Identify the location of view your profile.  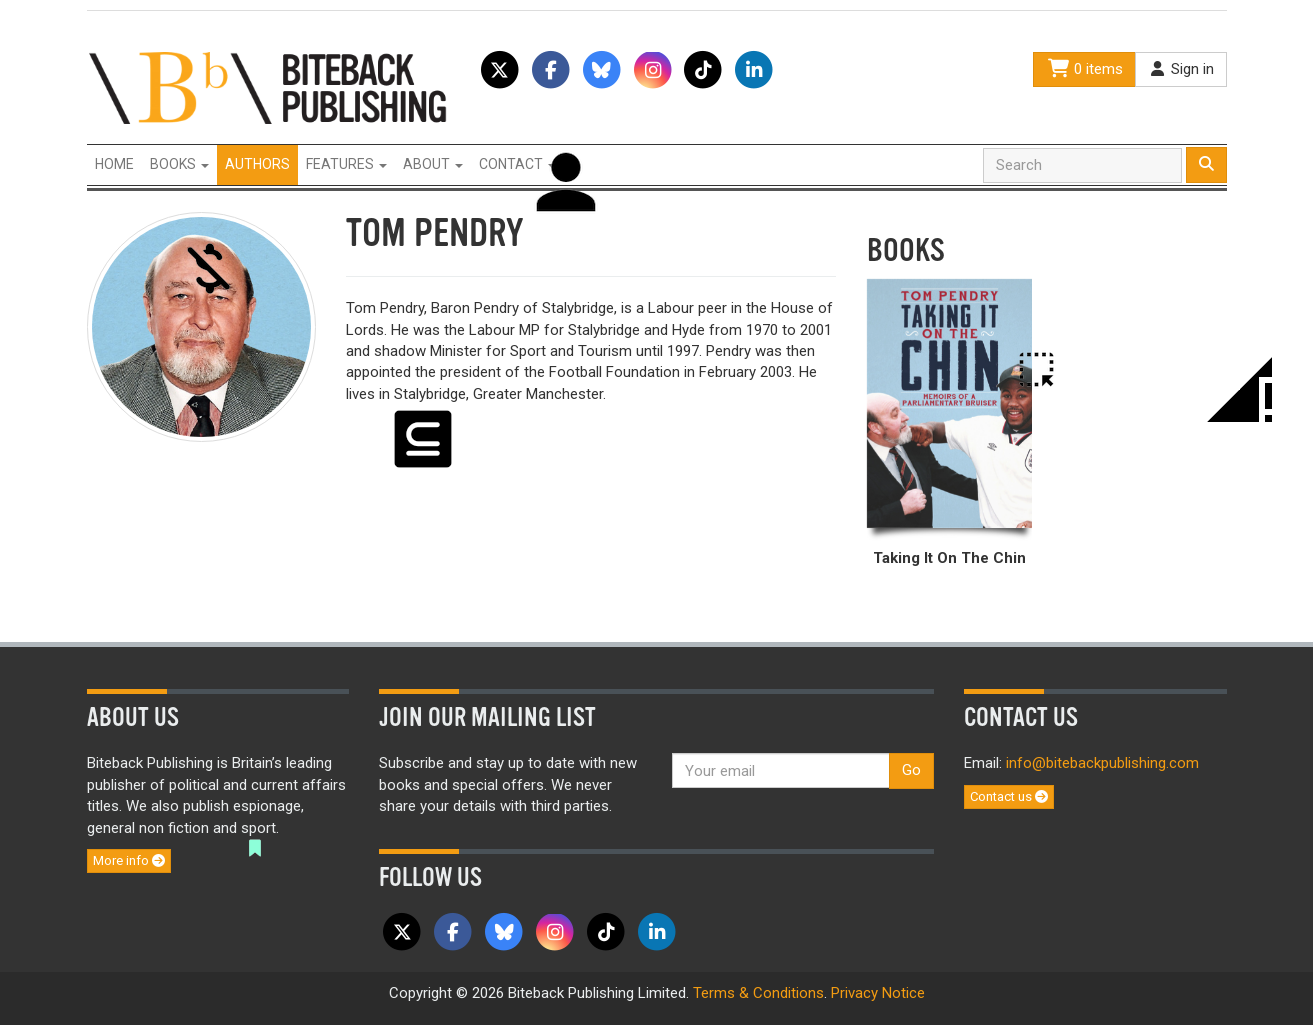
(566, 182).